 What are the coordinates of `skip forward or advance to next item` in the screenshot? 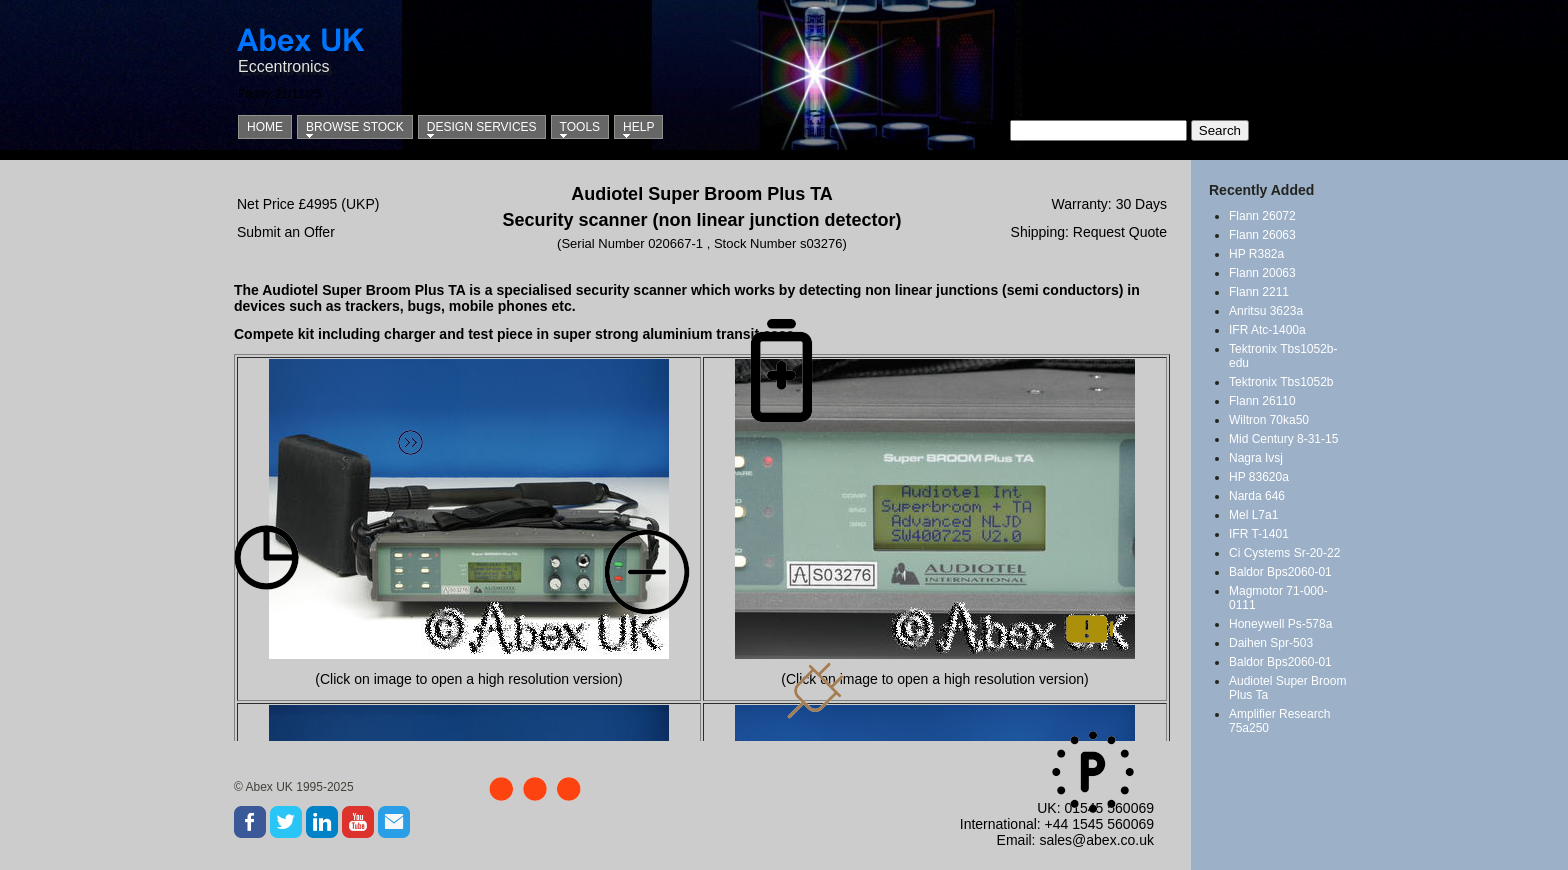 It's located at (410, 442).